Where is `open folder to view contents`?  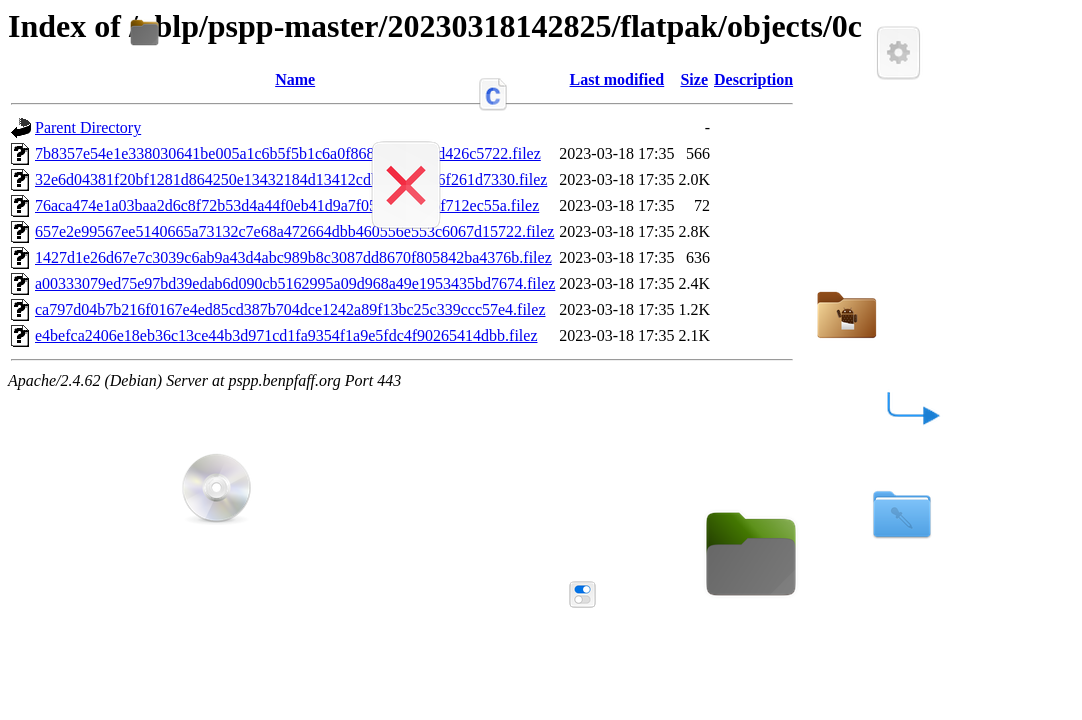 open folder to view contents is located at coordinates (144, 32).